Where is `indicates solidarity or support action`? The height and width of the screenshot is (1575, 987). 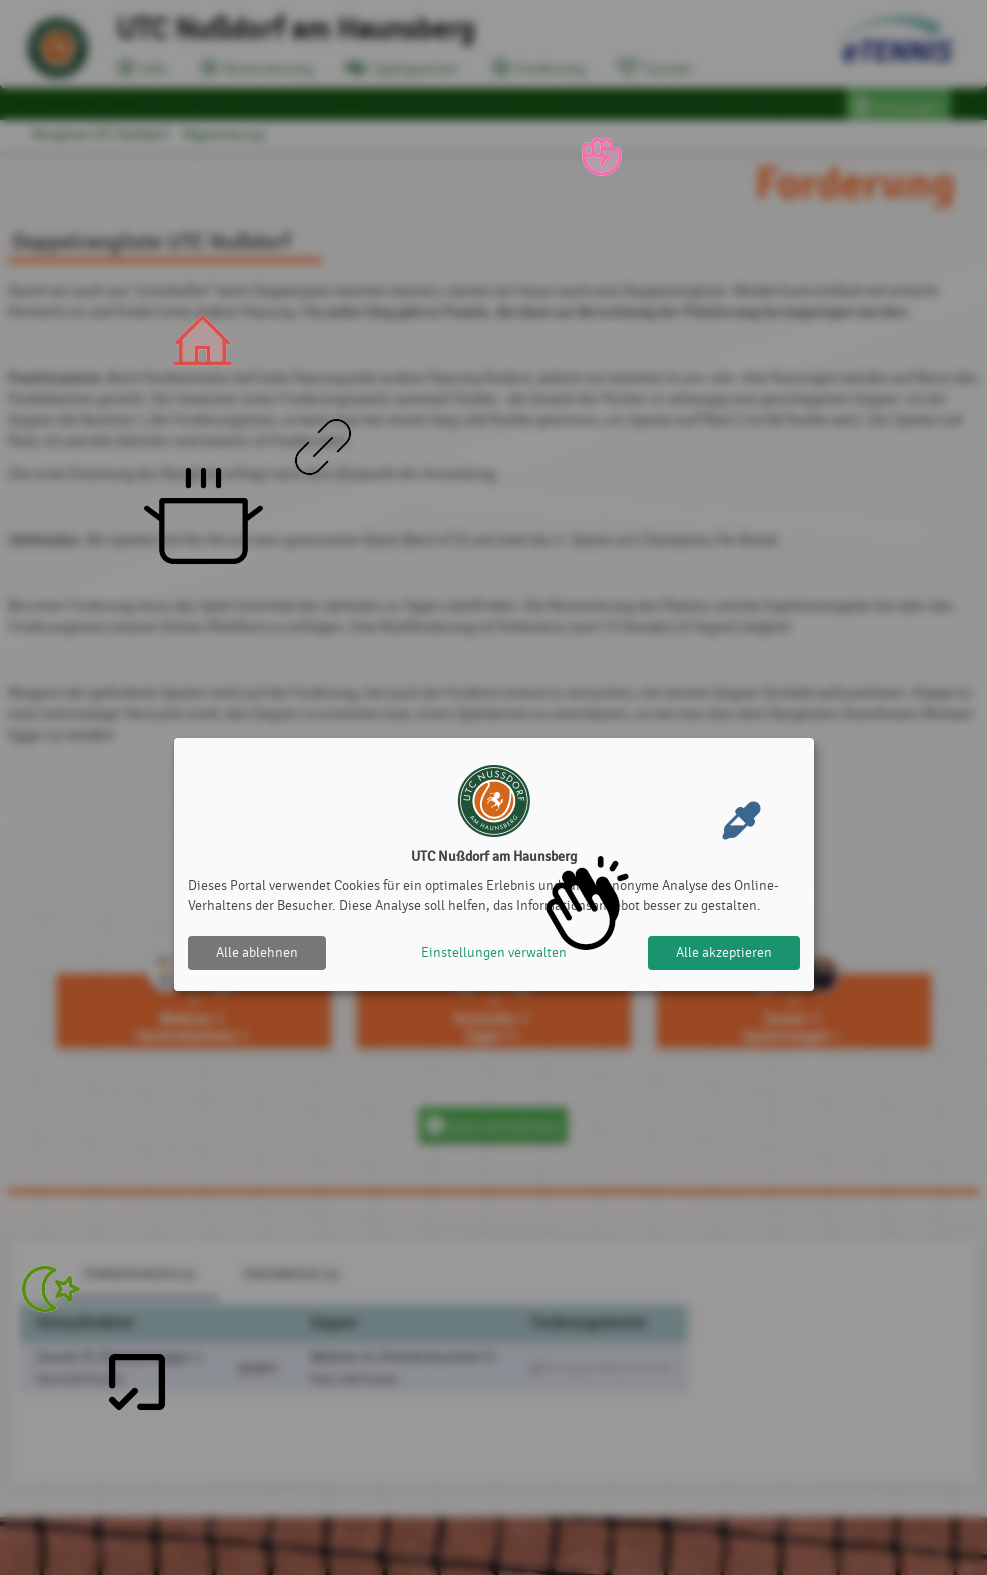 indicates solidarity or support action is located at coordinates (602, 156).